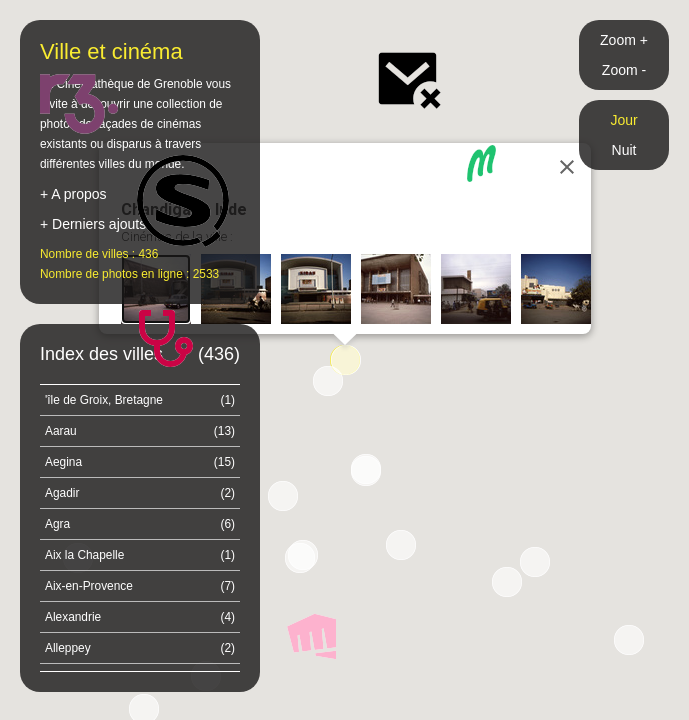 The width and height of the screenshot is (689, 720). Describe the element at coordinates (407, 78) in the screenshot. I see `delete an email message` at that location.